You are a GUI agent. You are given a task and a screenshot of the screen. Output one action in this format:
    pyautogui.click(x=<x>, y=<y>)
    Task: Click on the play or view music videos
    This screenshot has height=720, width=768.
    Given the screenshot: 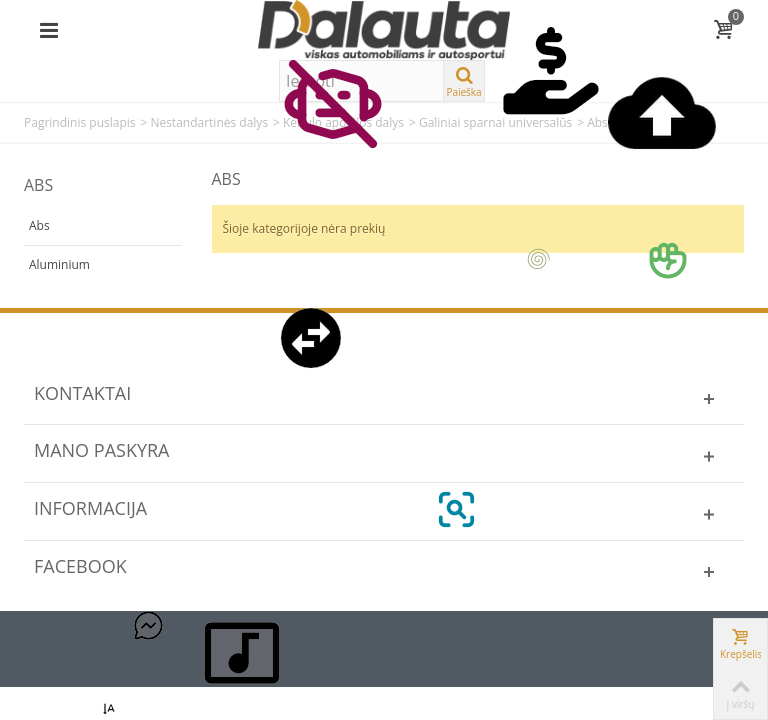 What is the action you would take?
    pyautogui.click(x=242, y=653)
    